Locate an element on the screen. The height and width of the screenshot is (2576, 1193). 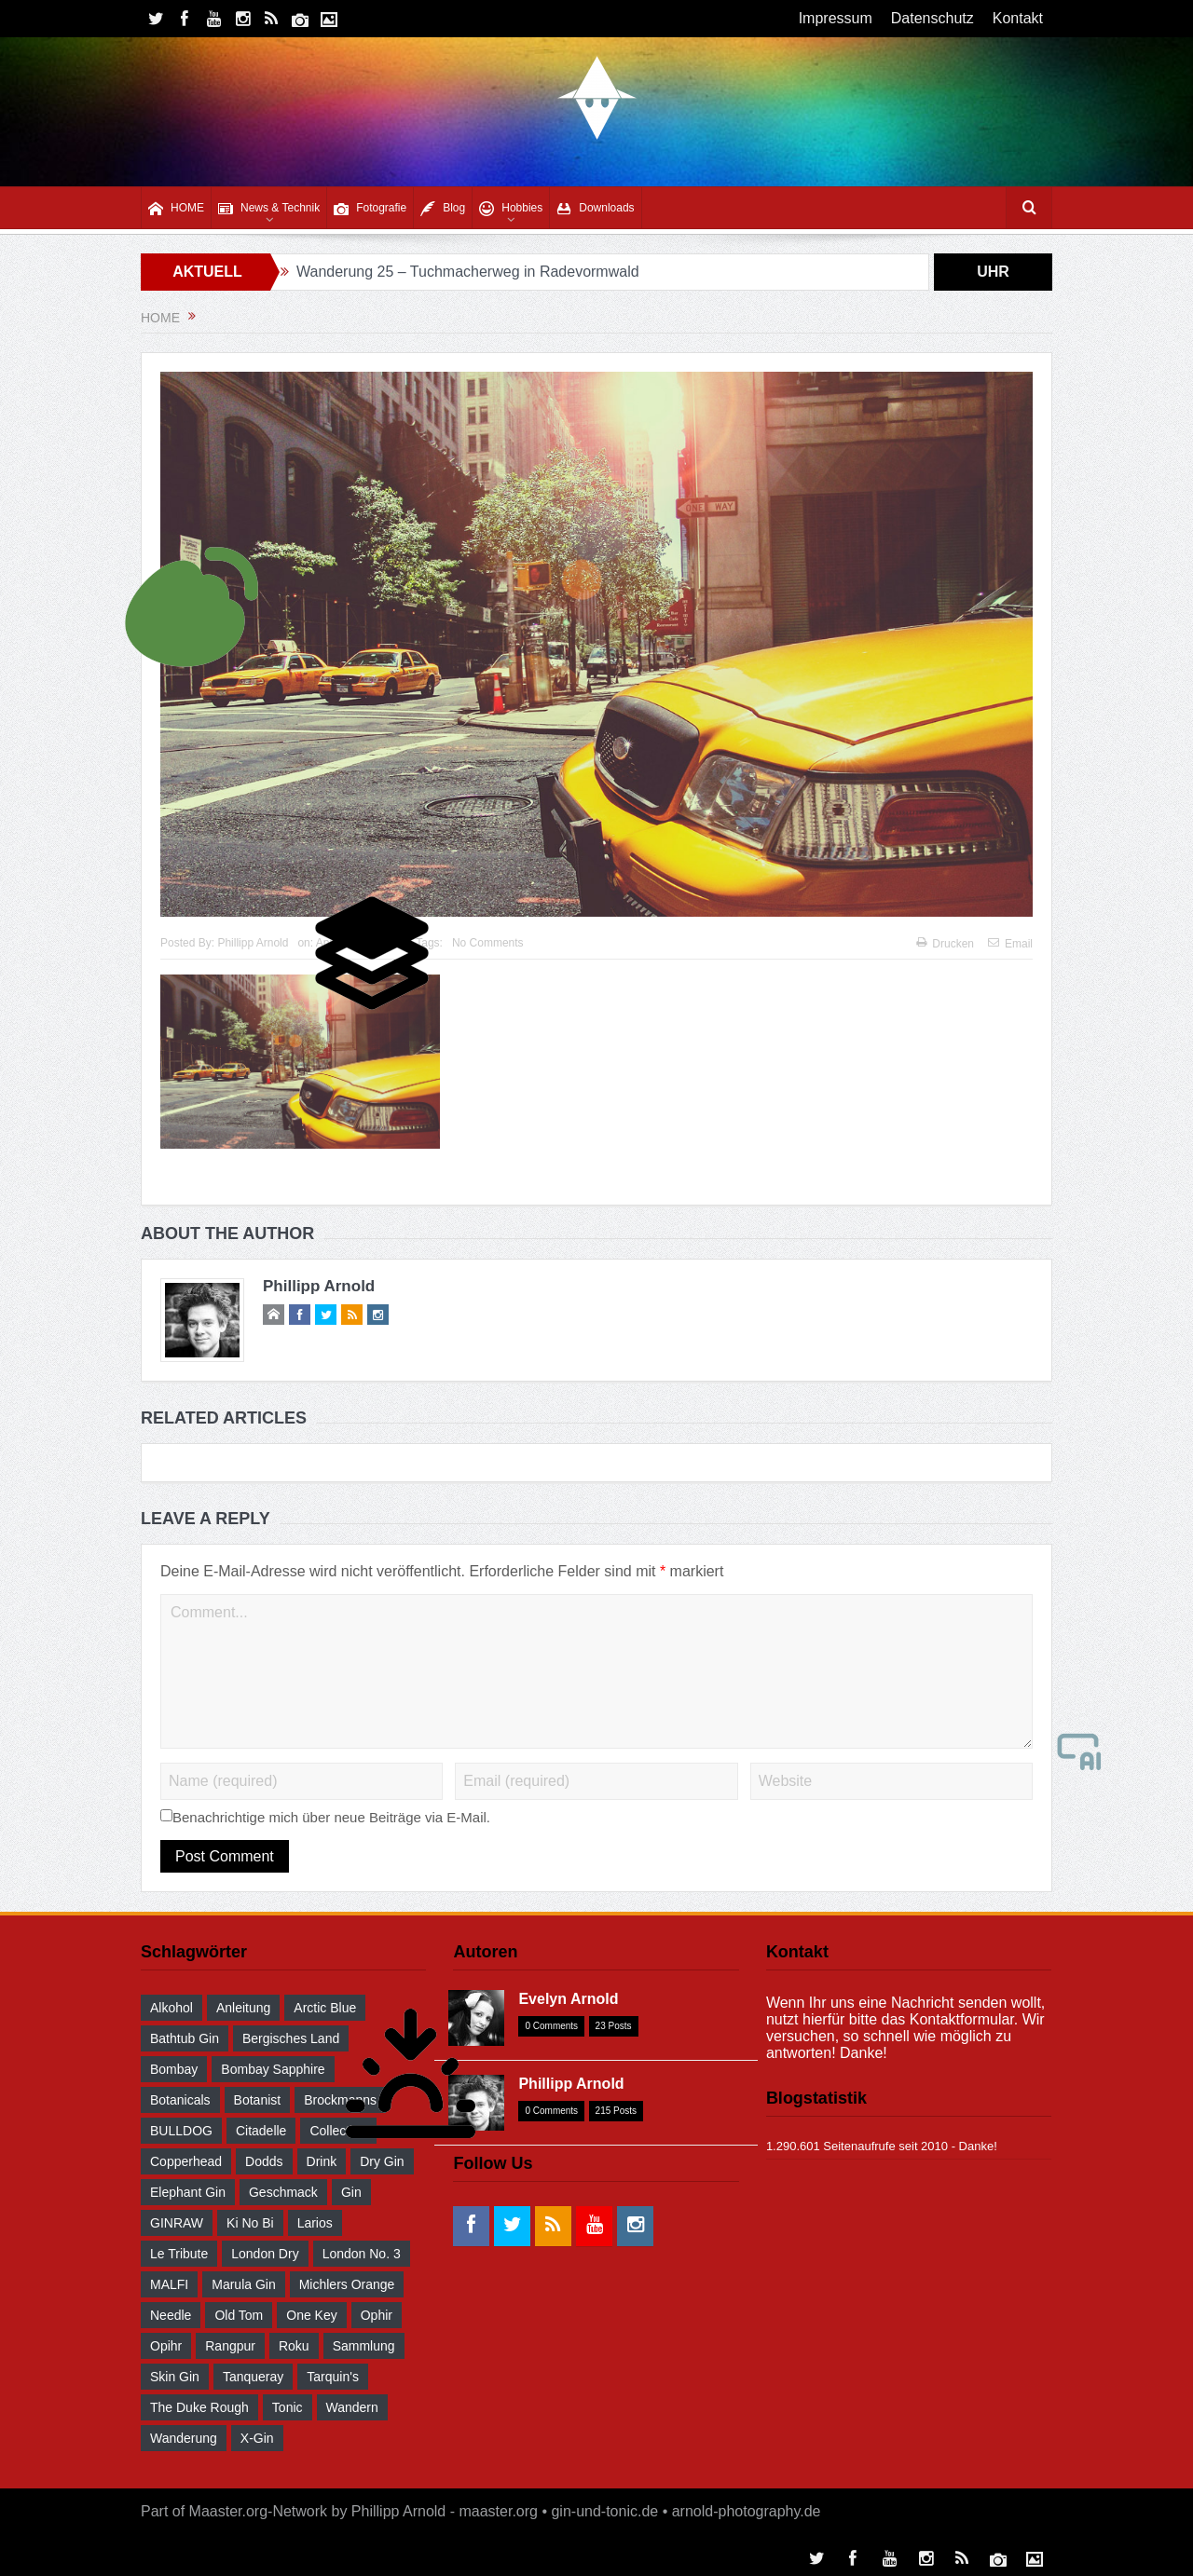
enter text for AI processing is located at coordinates (1077, 1747).